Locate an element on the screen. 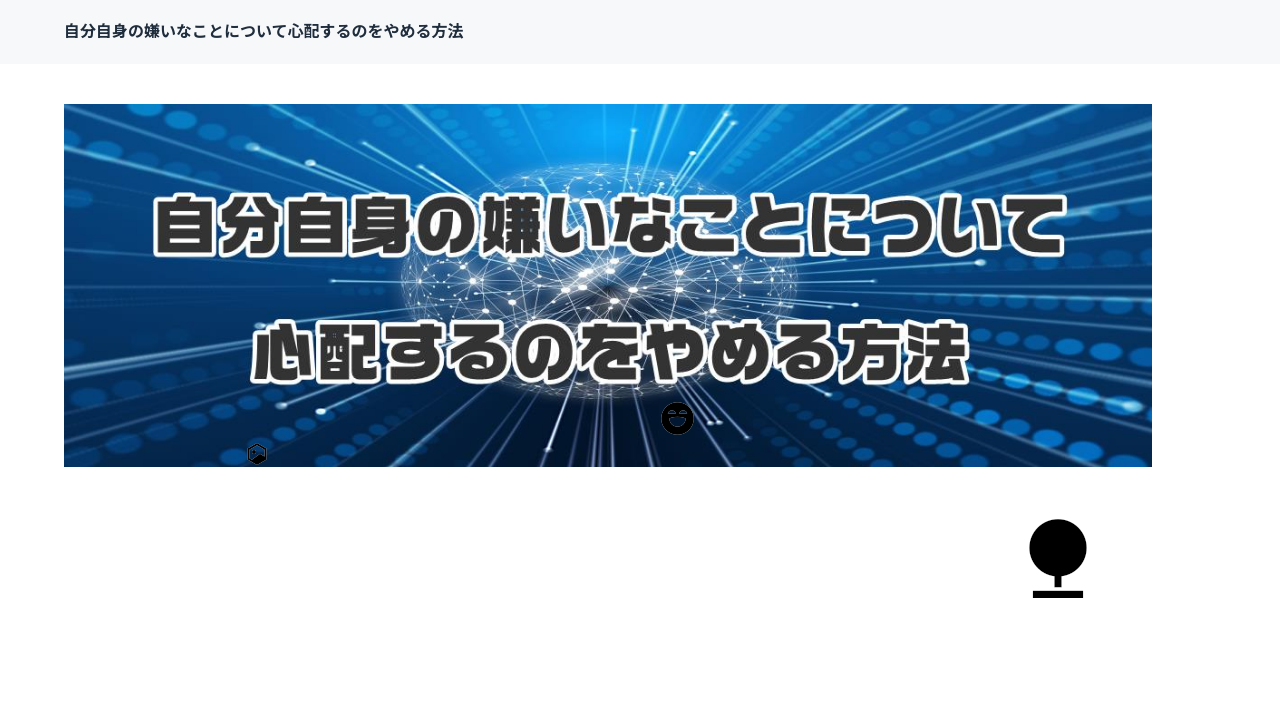 This screenshot has height=720, width=1280. react with laughter to a message is located at coordinates (677, 418).